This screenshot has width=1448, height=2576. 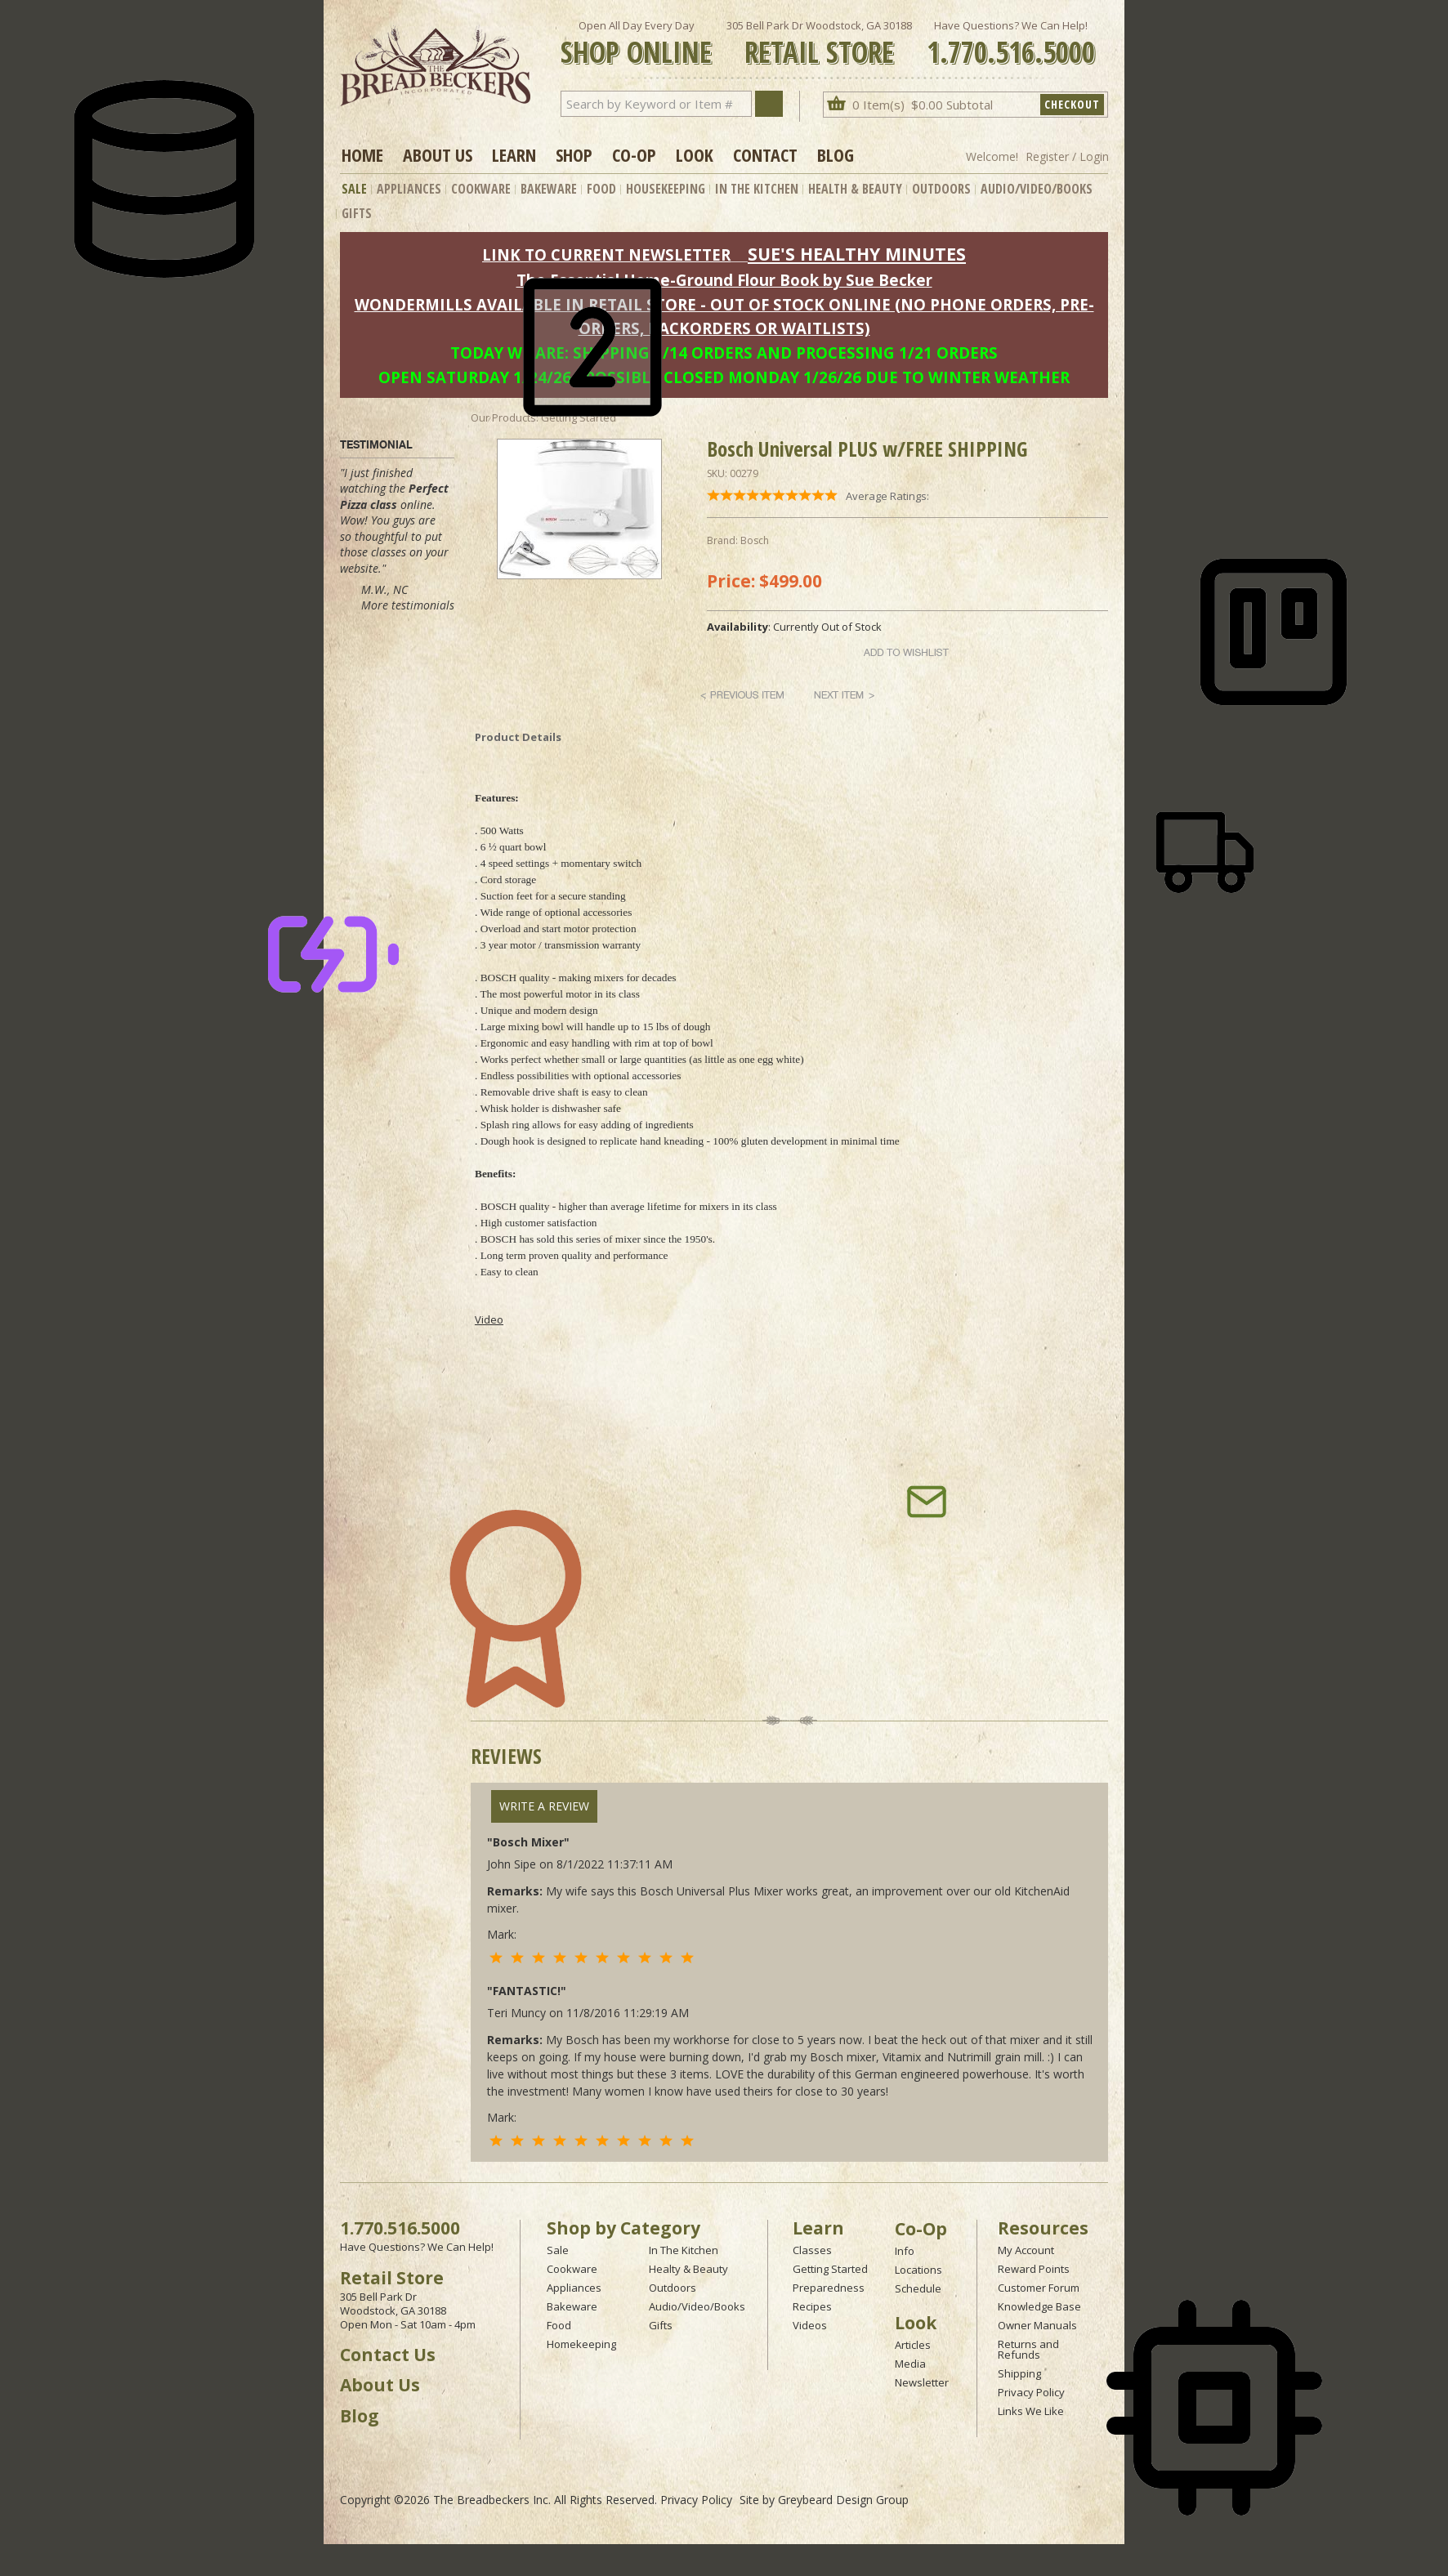 I want to click on view processor or system performance, so click(x=1214, y=2408).